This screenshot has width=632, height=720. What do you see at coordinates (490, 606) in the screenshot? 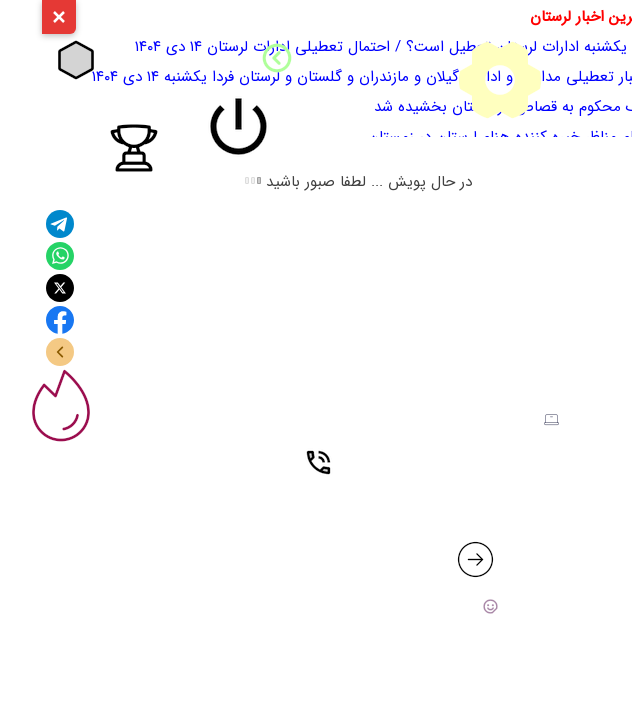
I see `add a sticker to your message` at bounding box center [490, 606].